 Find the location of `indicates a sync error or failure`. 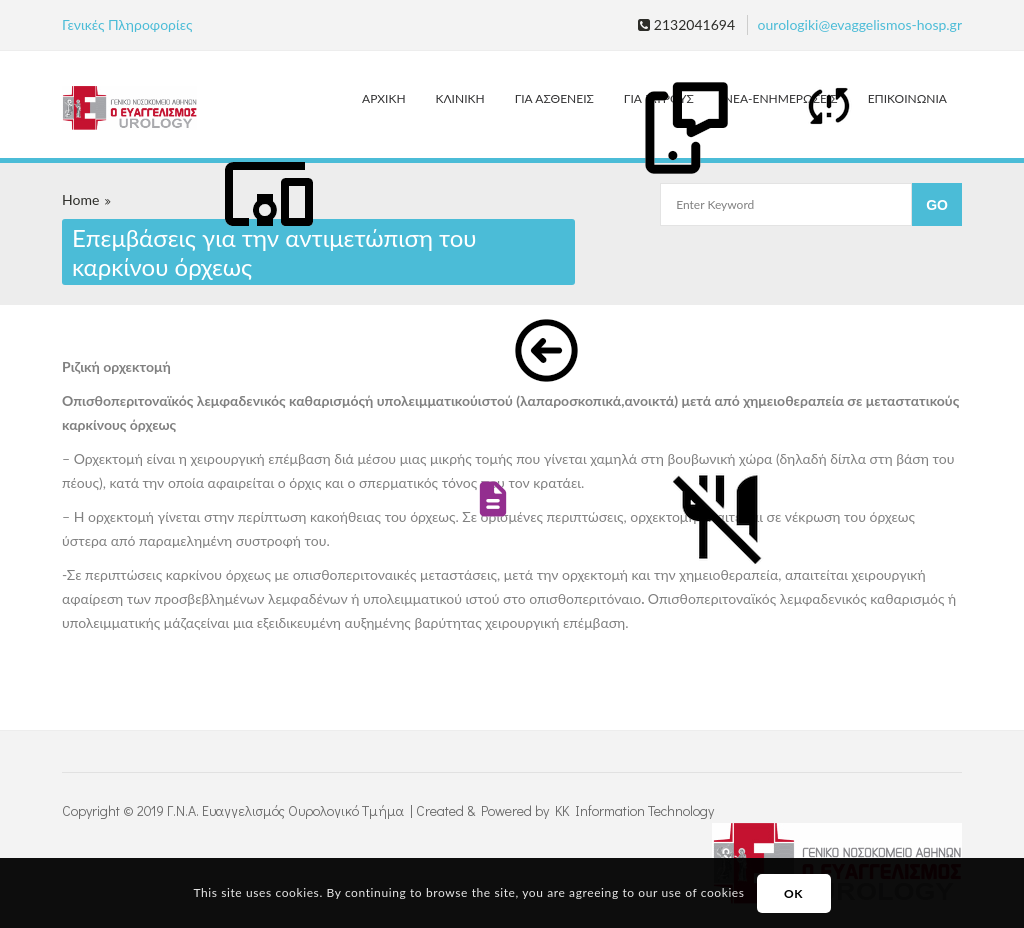

indicates a sync error or failure is located at coordinates (829, 106).